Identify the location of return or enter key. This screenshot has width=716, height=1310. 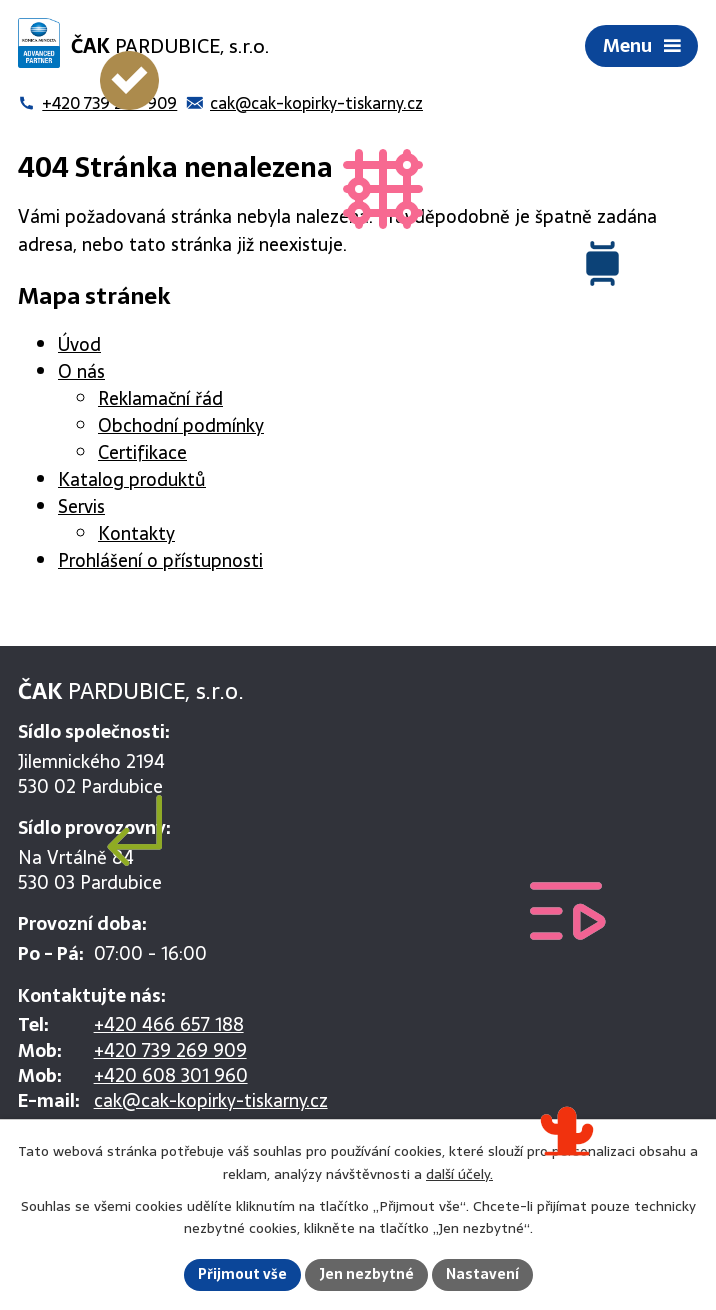
(137, 830).